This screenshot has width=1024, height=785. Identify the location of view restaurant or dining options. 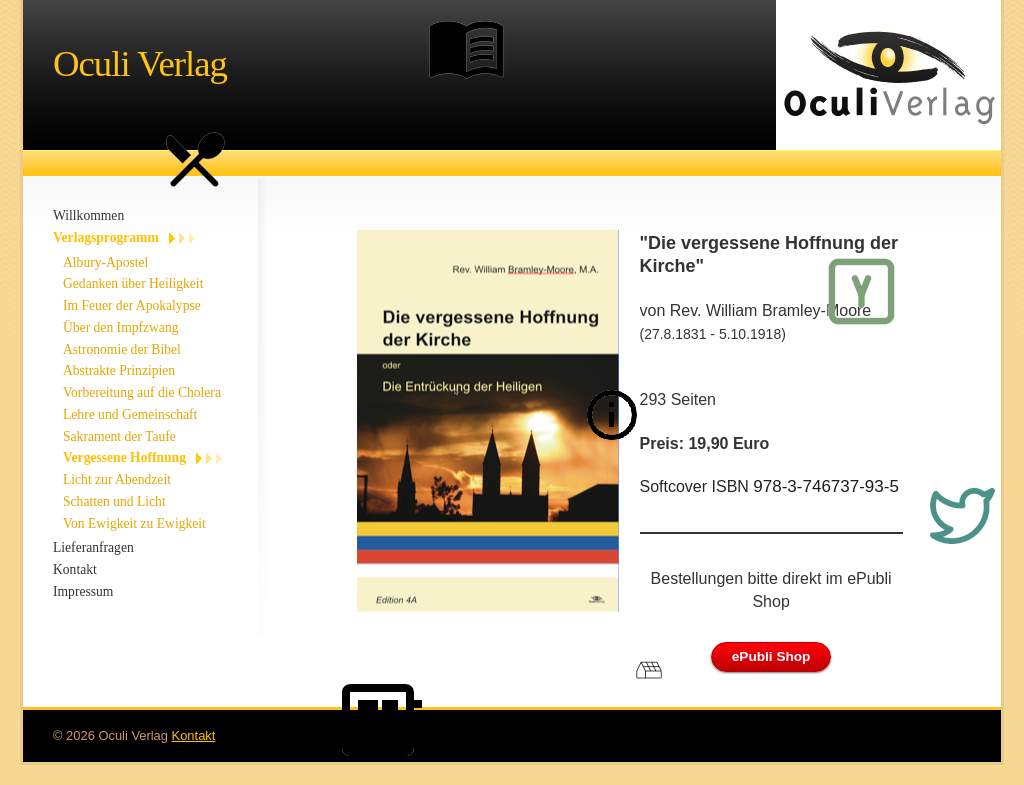
(194, 159).